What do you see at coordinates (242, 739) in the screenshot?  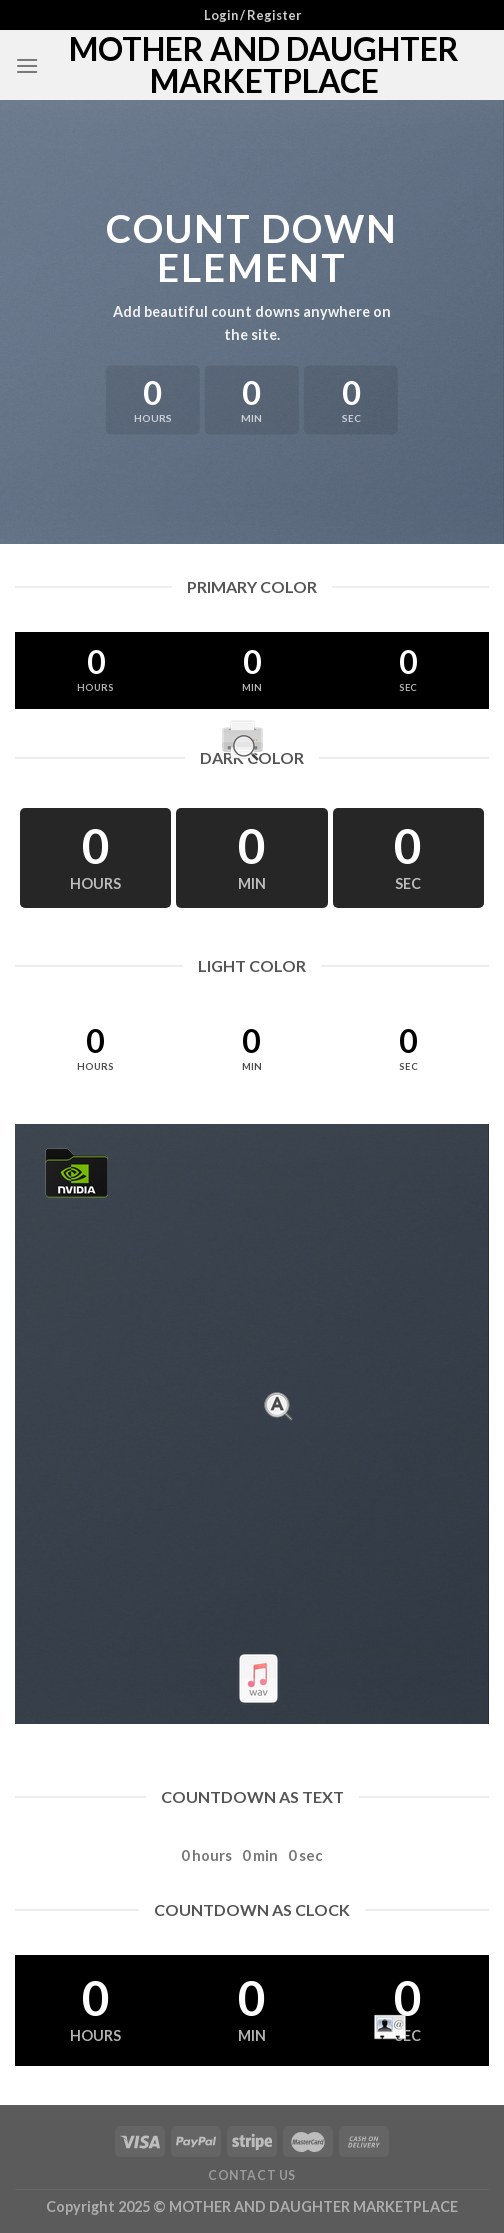 I see `preview document before printing` at bounding box center [242, 739].